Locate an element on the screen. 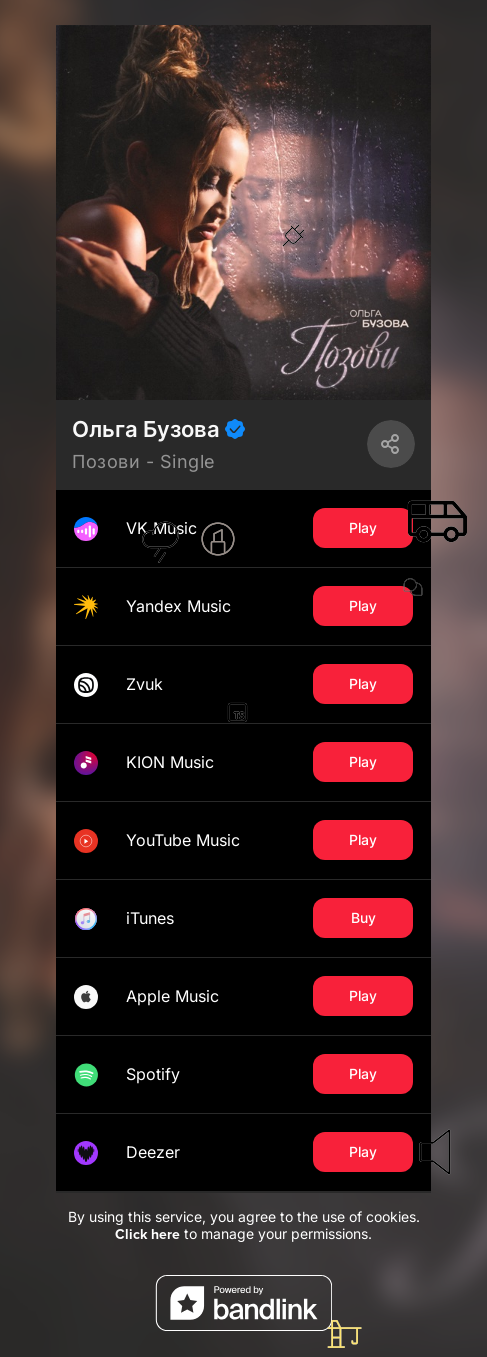  current weather conditions: rain is located at coordinates (160, 541).